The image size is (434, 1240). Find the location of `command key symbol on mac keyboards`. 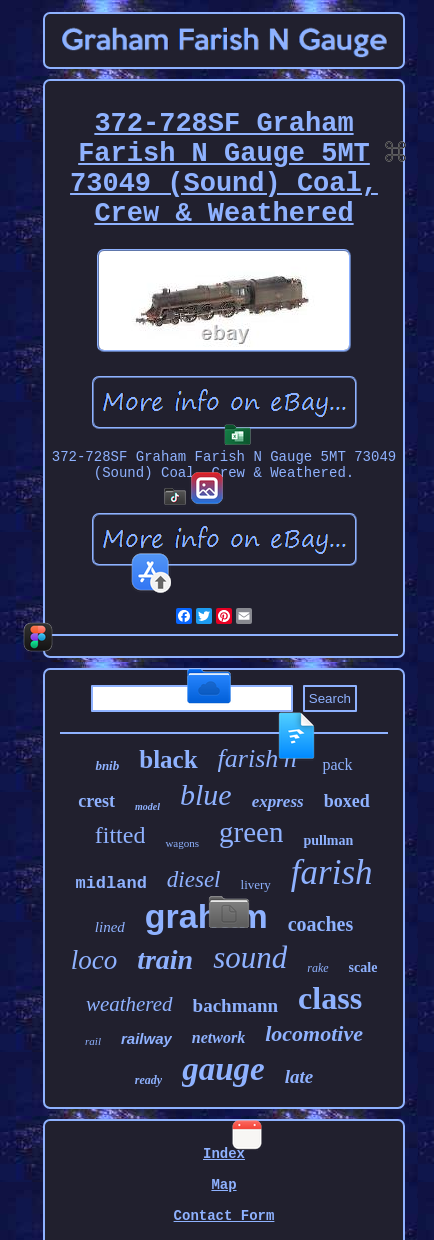

command key symbol on mac keyboards is located at coordinates (395, 151).